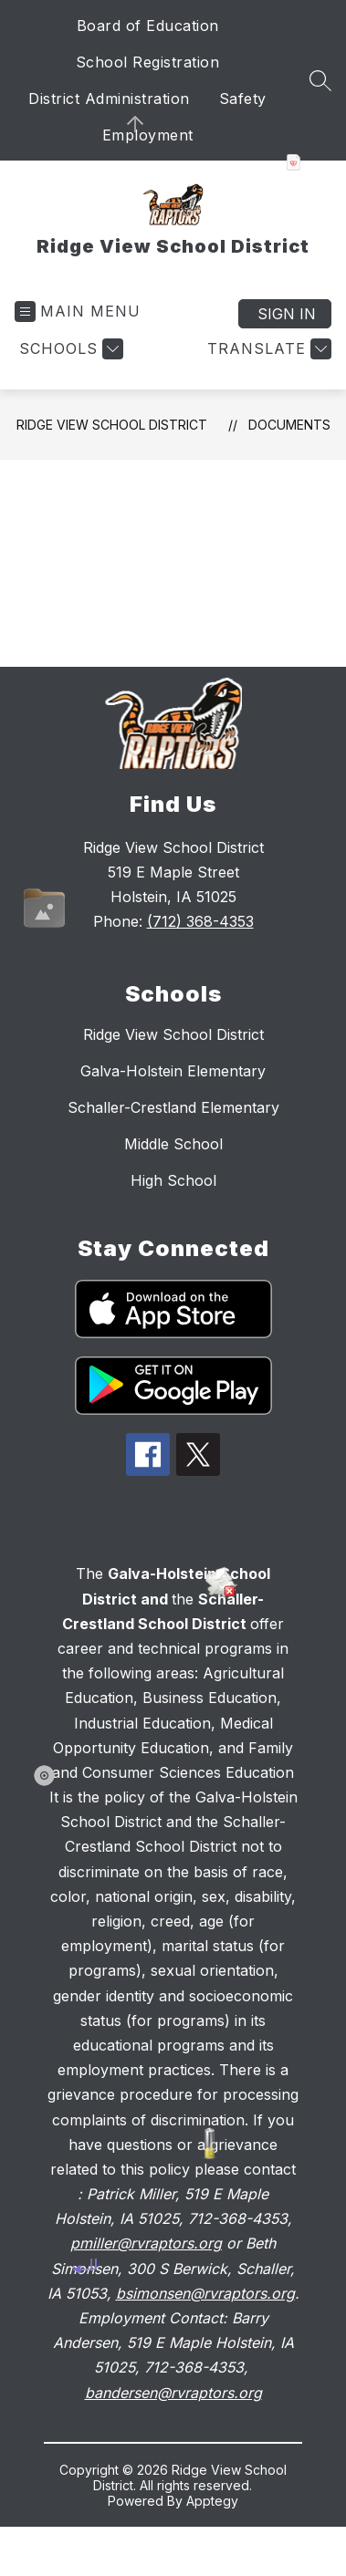 The width and height of the screenshot is (346, 2576). Describe the element at coordinates (293, 161) in the screenshot. I see `ruby programming language source file` at that location.